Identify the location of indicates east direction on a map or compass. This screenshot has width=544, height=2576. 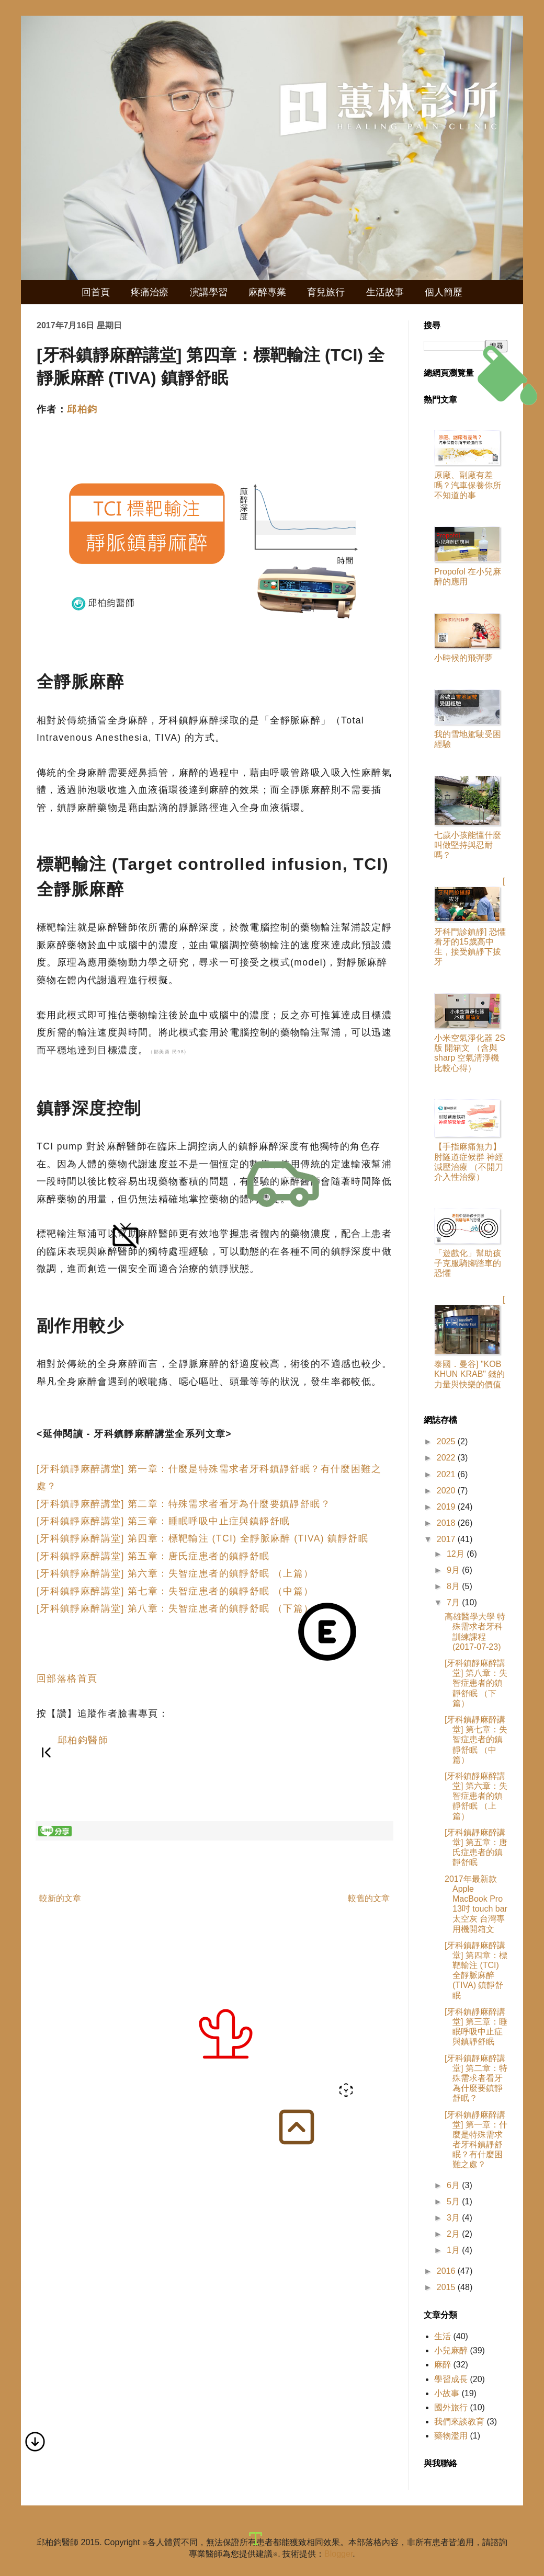
(327, 1631).